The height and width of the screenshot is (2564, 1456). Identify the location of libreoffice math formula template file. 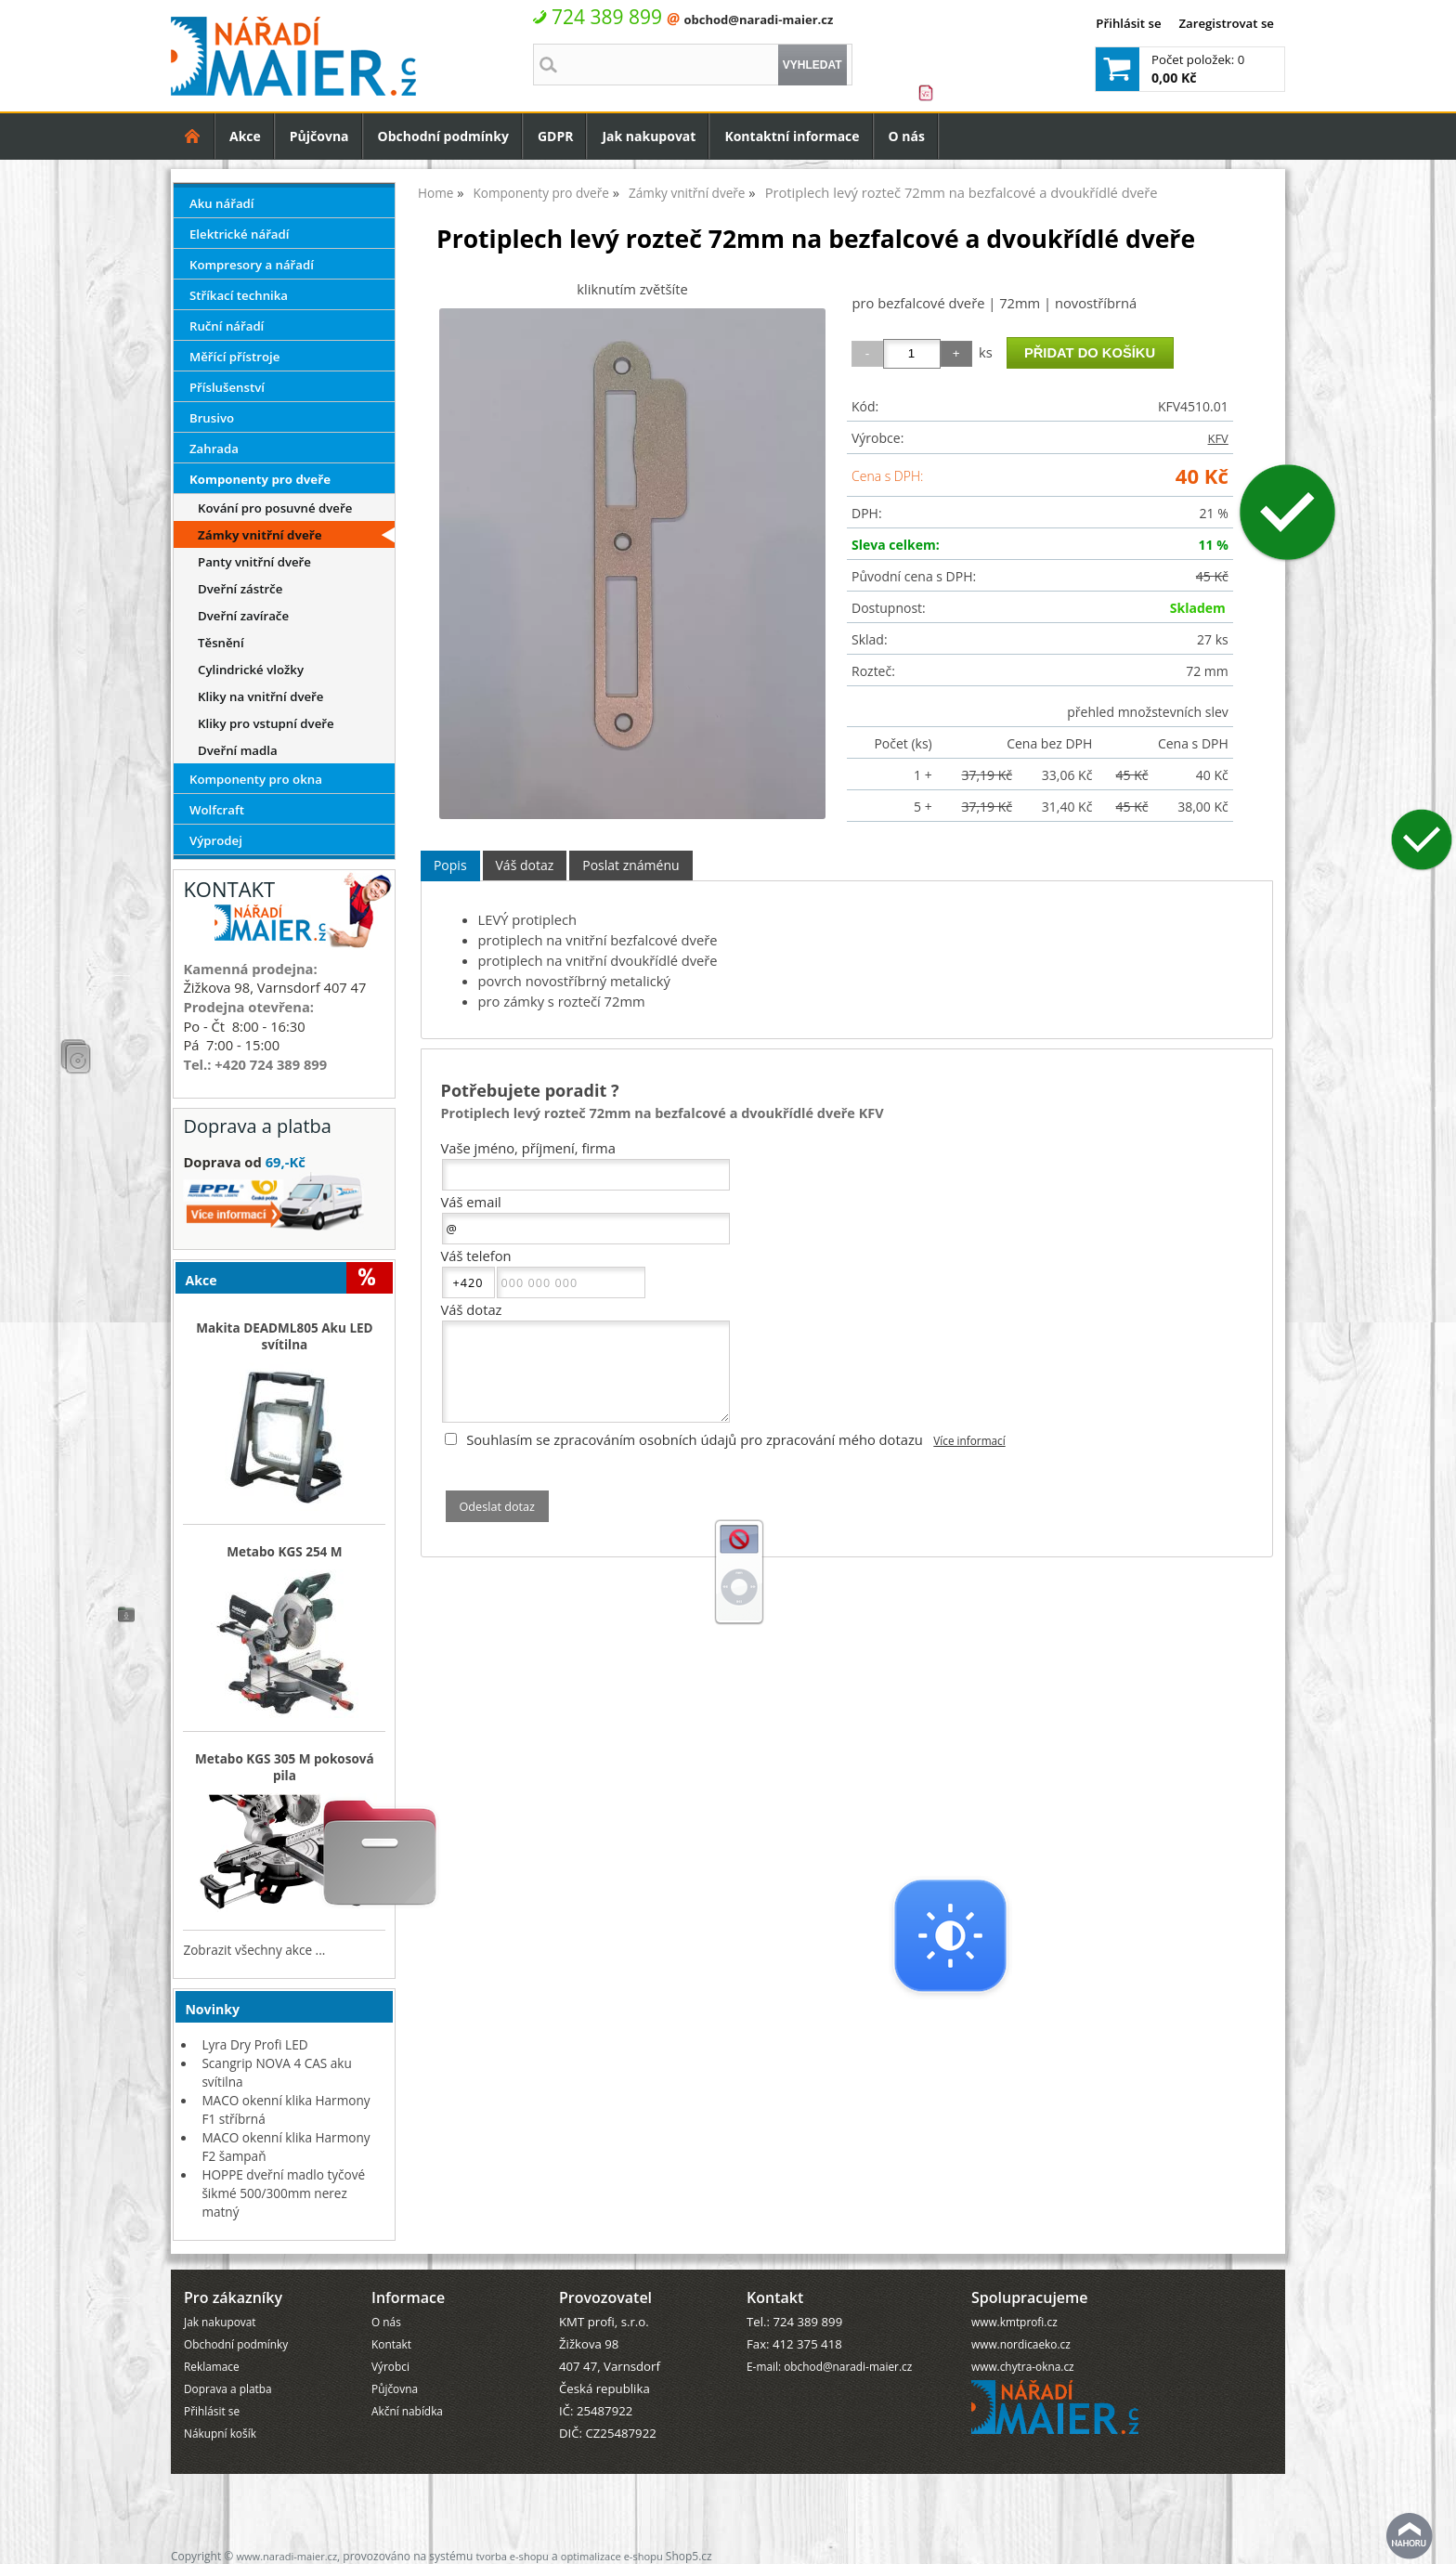
(926, 93).